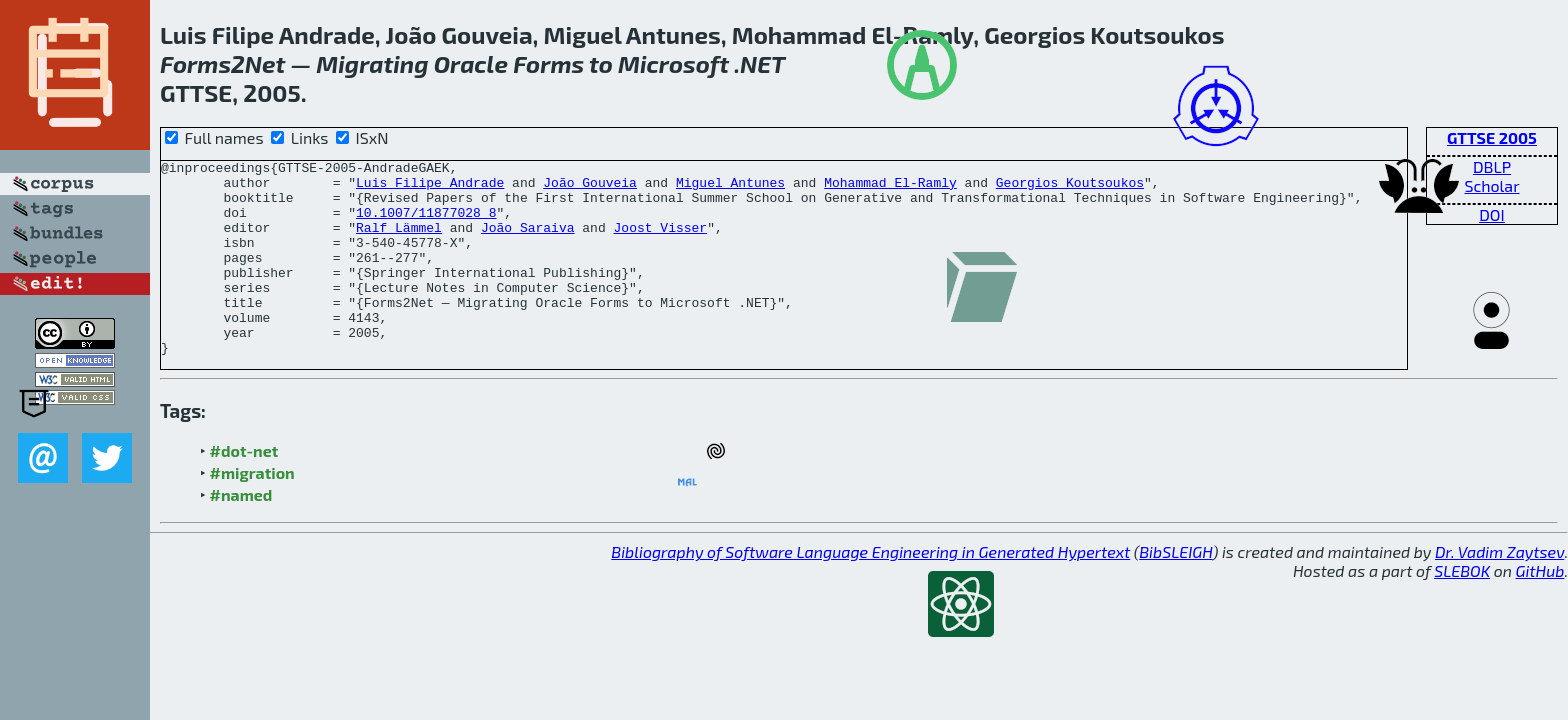  What do you see at coordinates (961, 604) in the screenshot?
I see `visit protondb website for linux gaming compatibility` at bounding box center [961, 604].